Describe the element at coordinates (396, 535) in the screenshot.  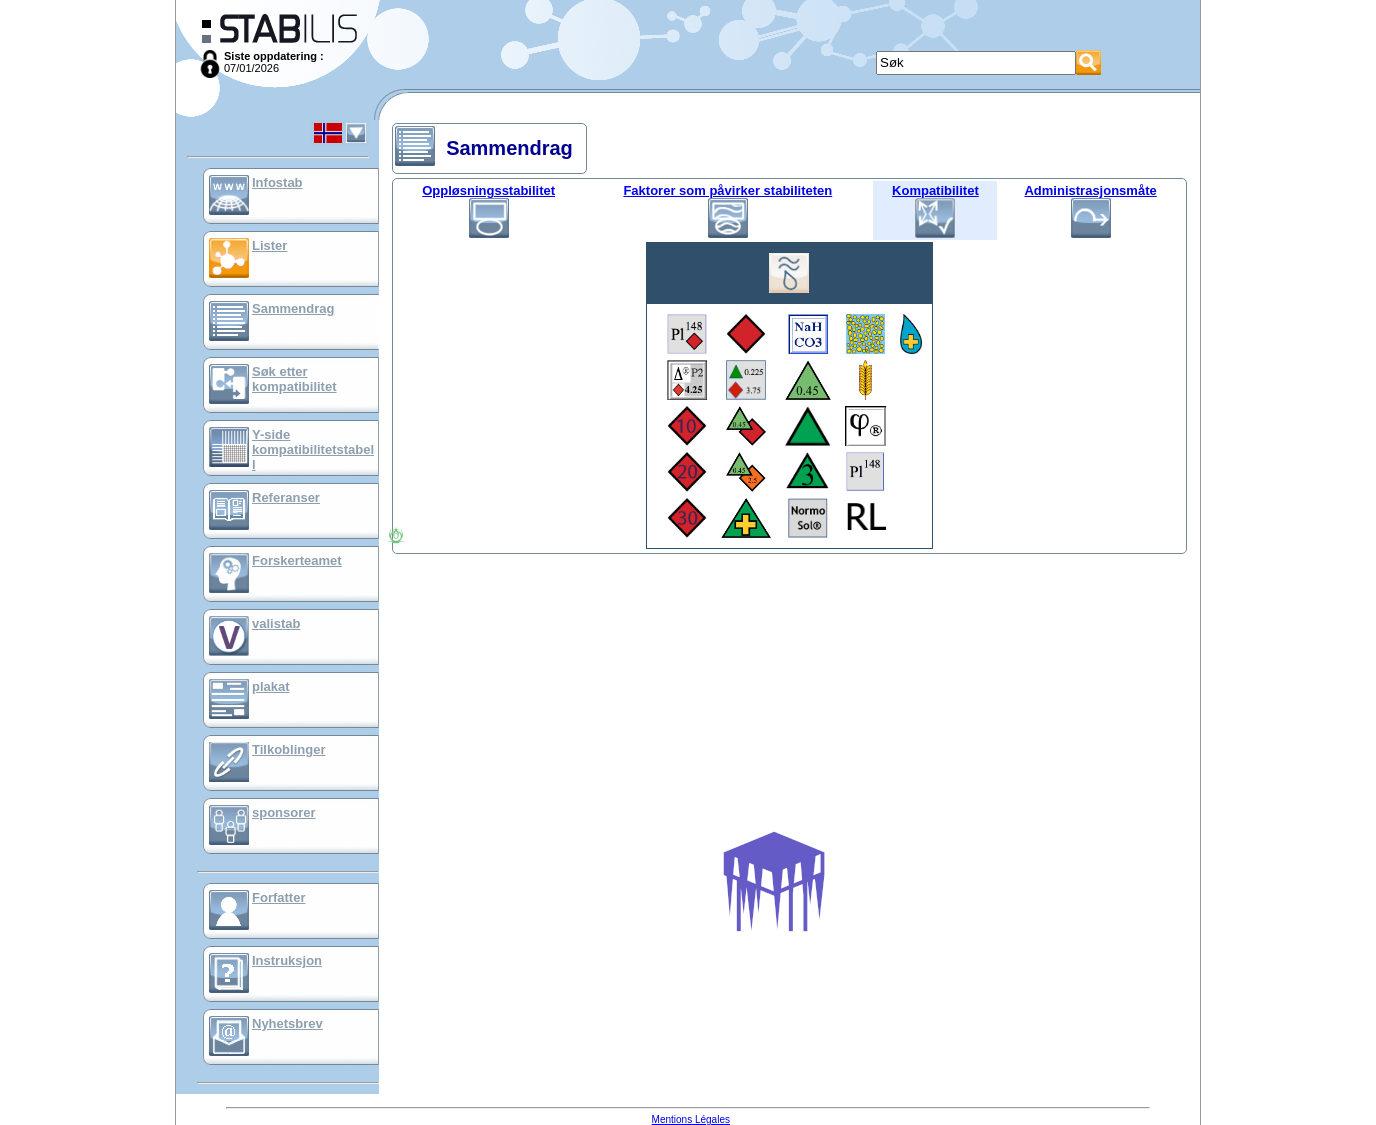
I see `decorative emblem or crest symbol` at that location.